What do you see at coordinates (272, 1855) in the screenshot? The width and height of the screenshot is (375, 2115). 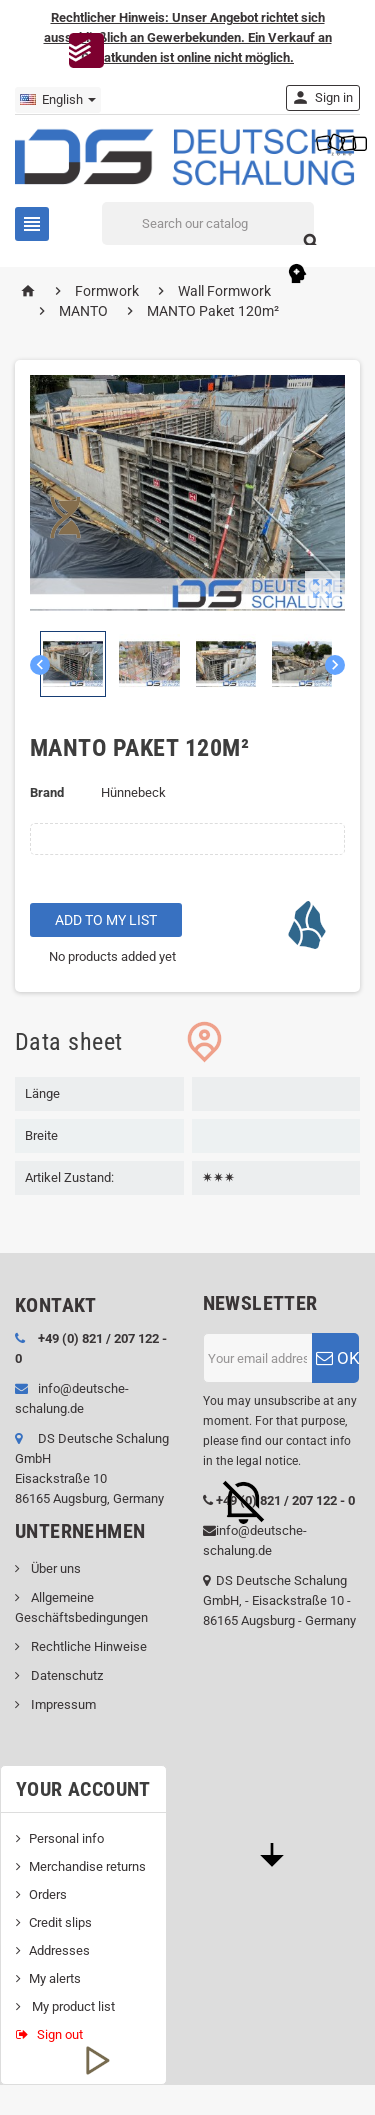 I see `download a file or content` at bounding box center [272, 1855].